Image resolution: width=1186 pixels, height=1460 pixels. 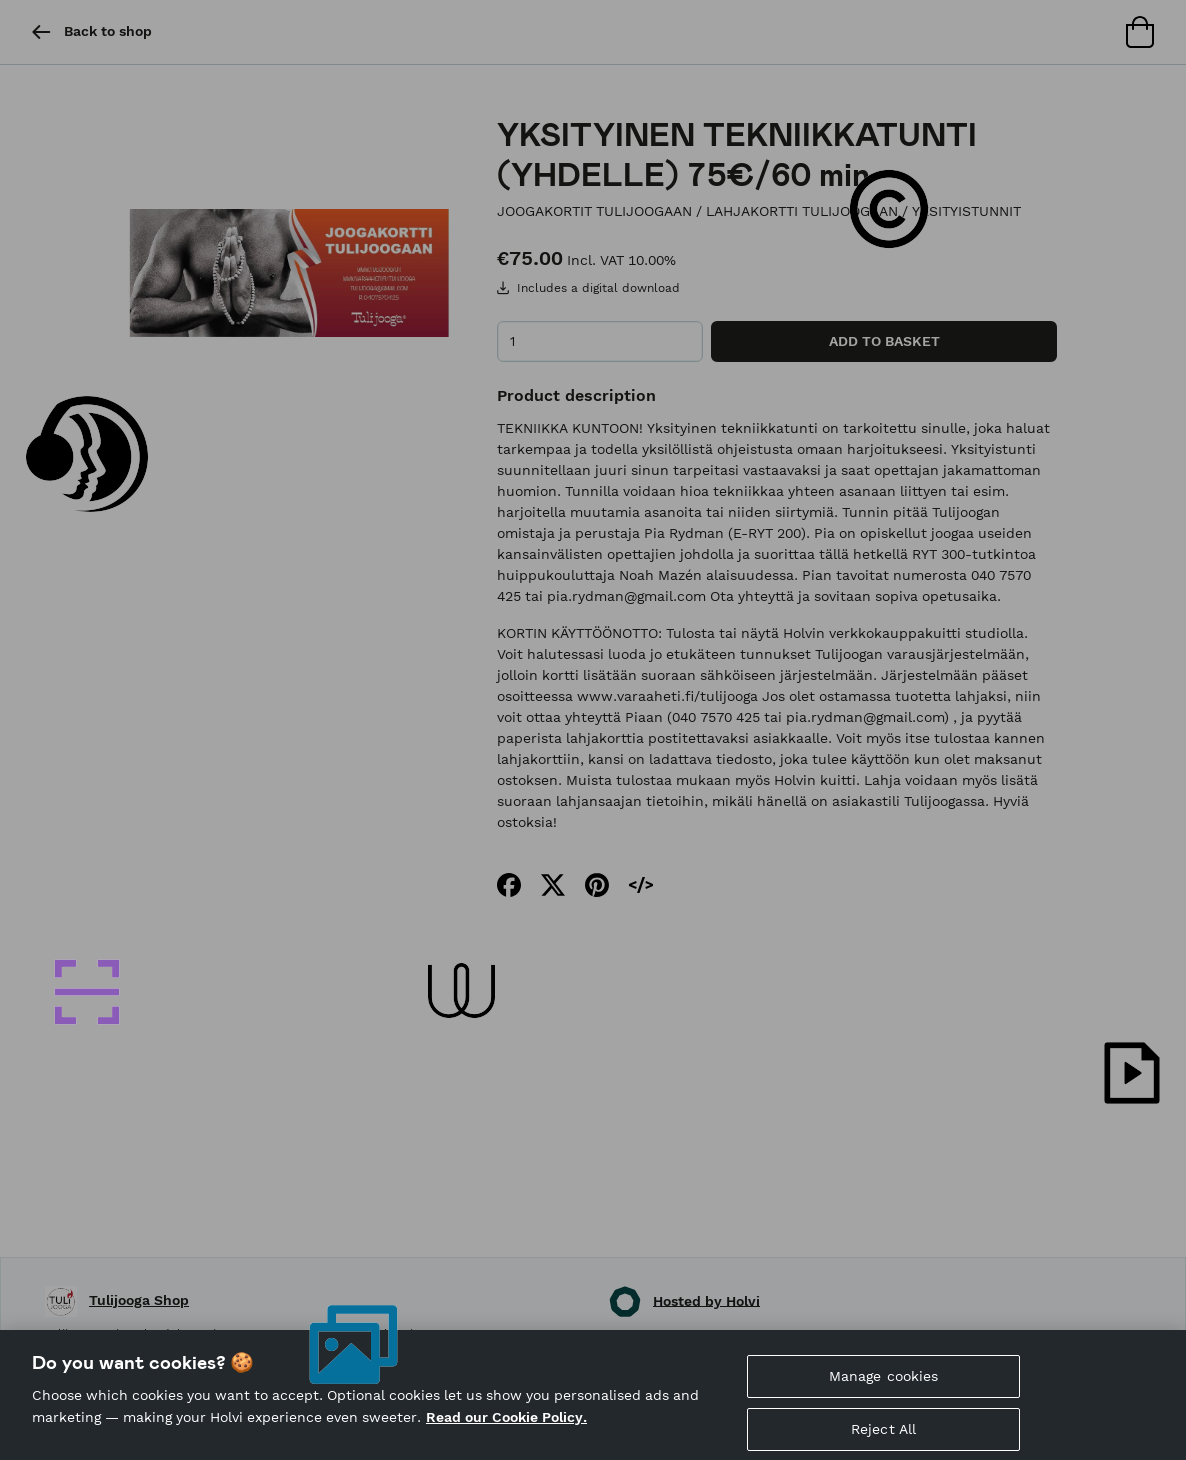 What do you see at coordinates (87, 454) in the screenshot?
I see `open TeamSpeak voice chat application` at bounding box center [87, 454].